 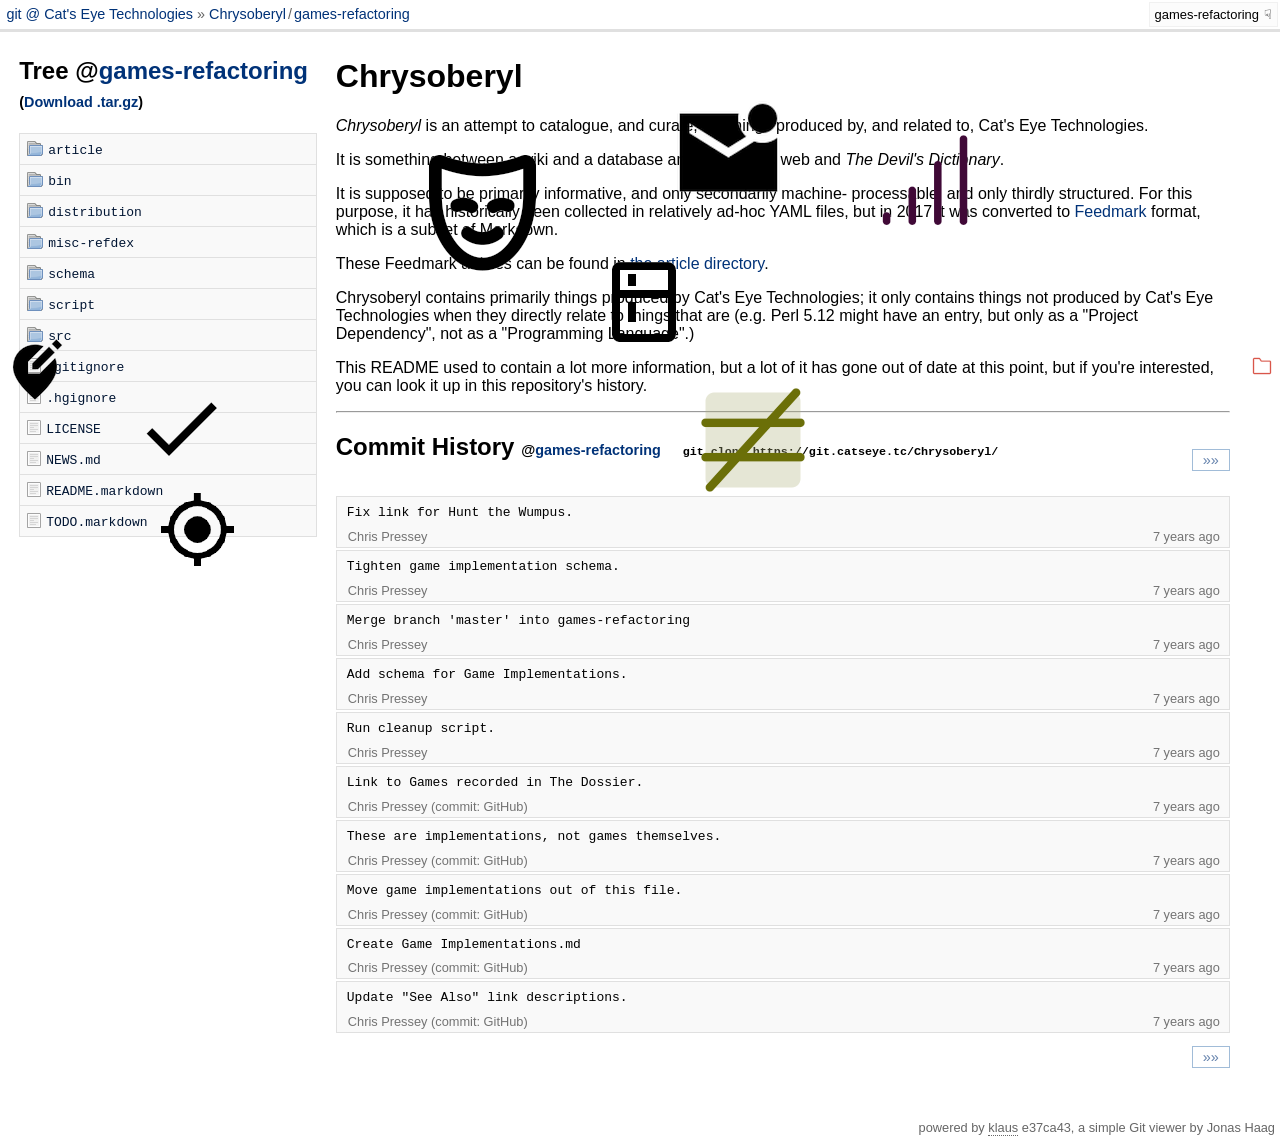 I want to click on edit a saved location, so click(x=35, y=372).